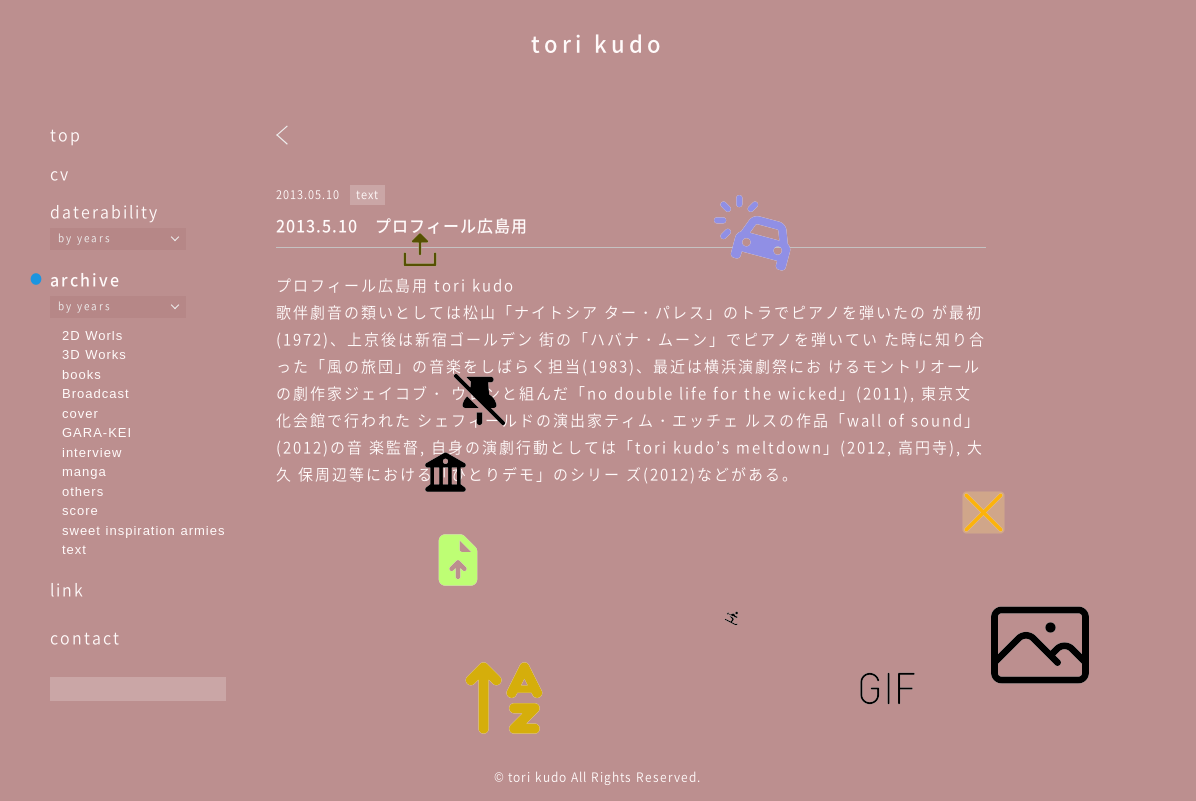  I want to click on close the current window or dialog, so click(983, 512).